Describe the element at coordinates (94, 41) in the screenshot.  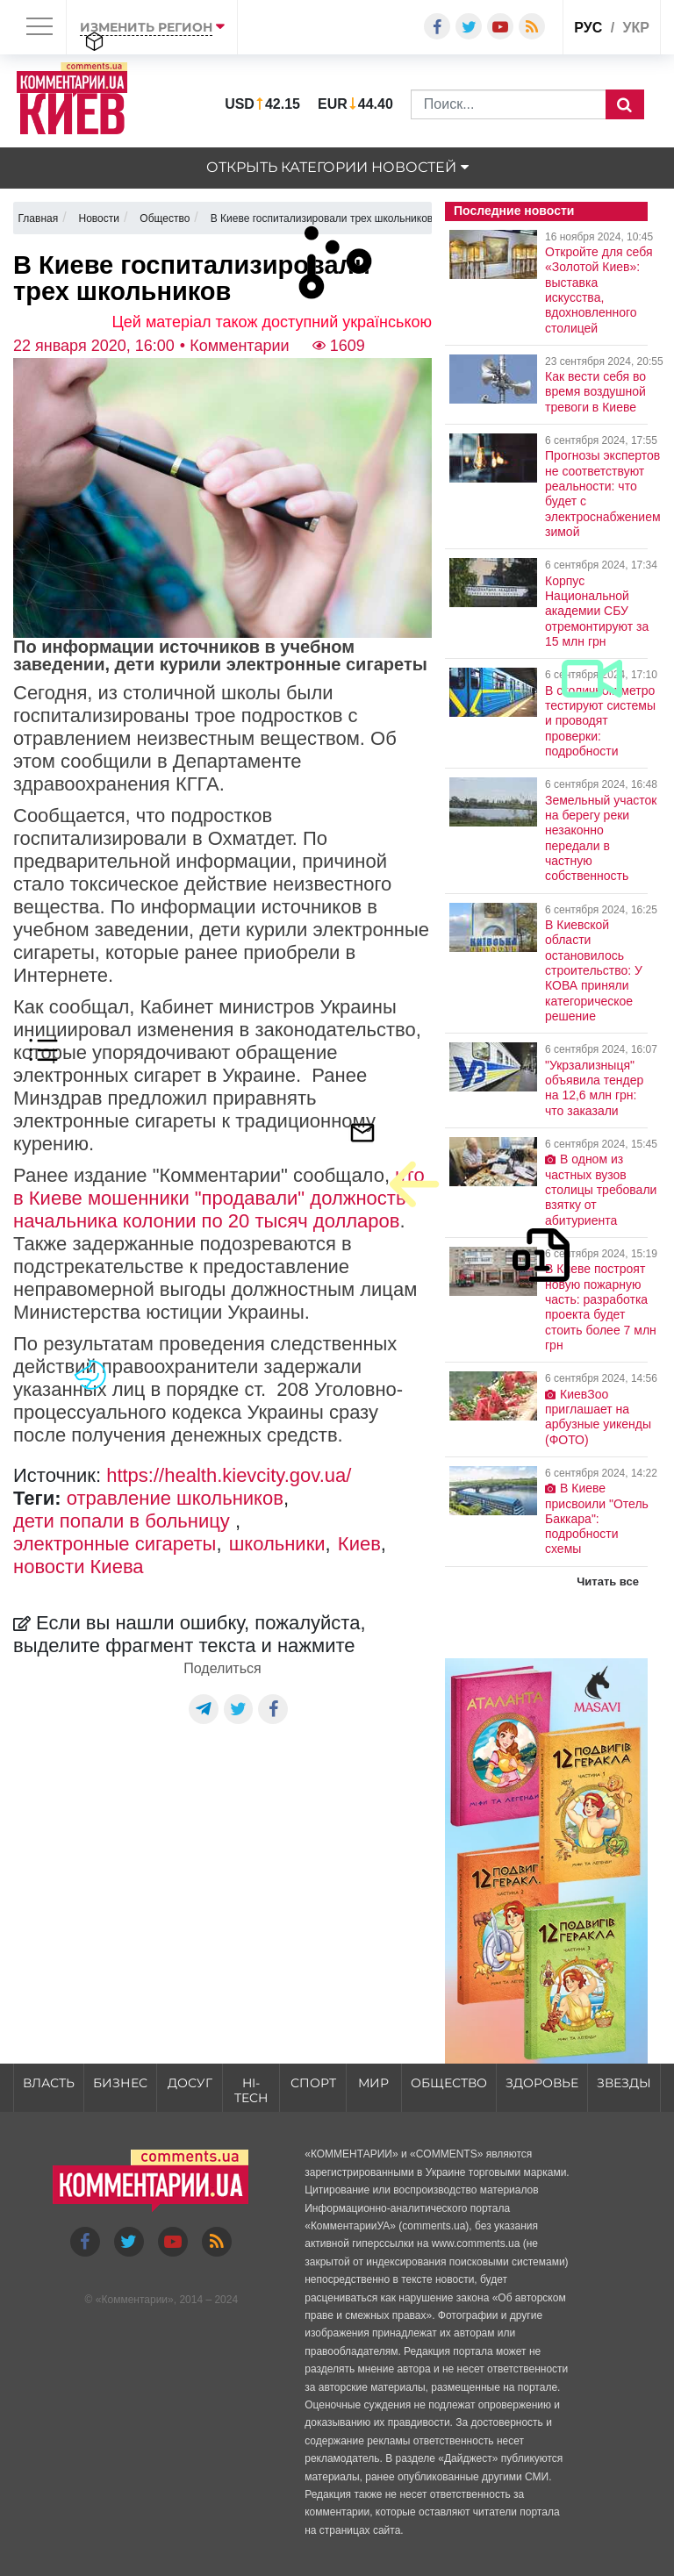
I see `view package or dependency details` at that location.